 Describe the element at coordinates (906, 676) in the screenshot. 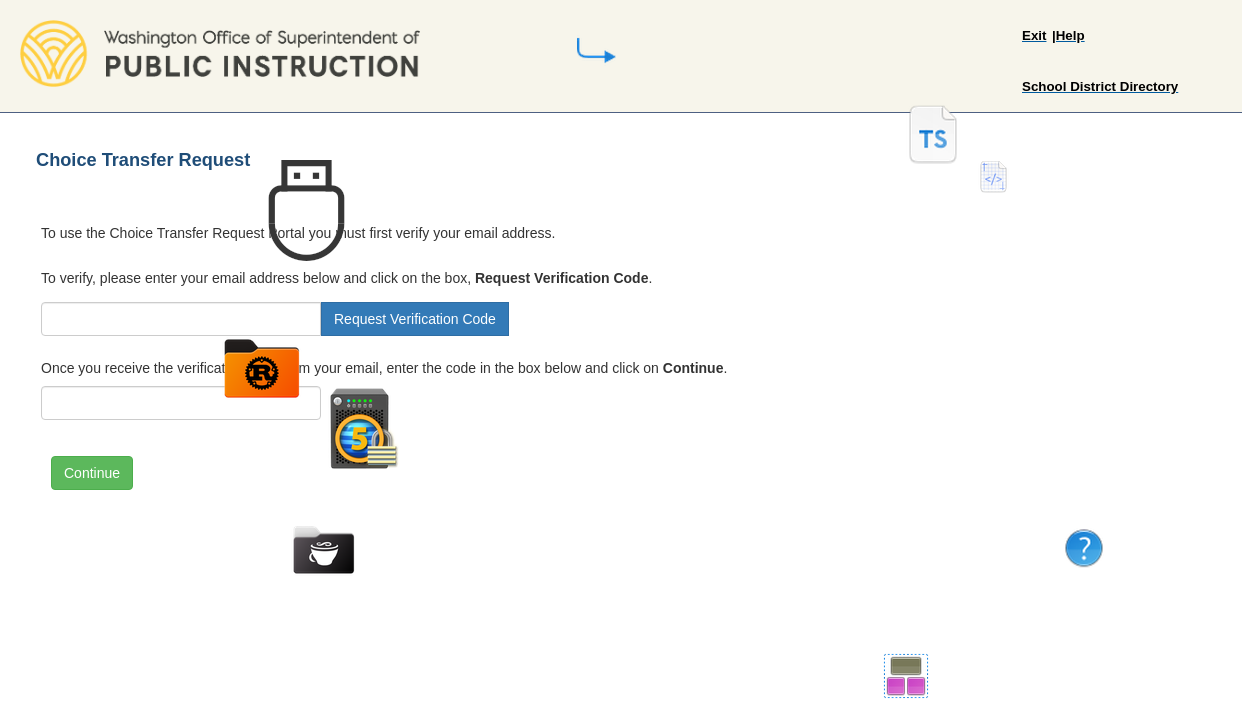

I see `select all items in the current view` at that location.